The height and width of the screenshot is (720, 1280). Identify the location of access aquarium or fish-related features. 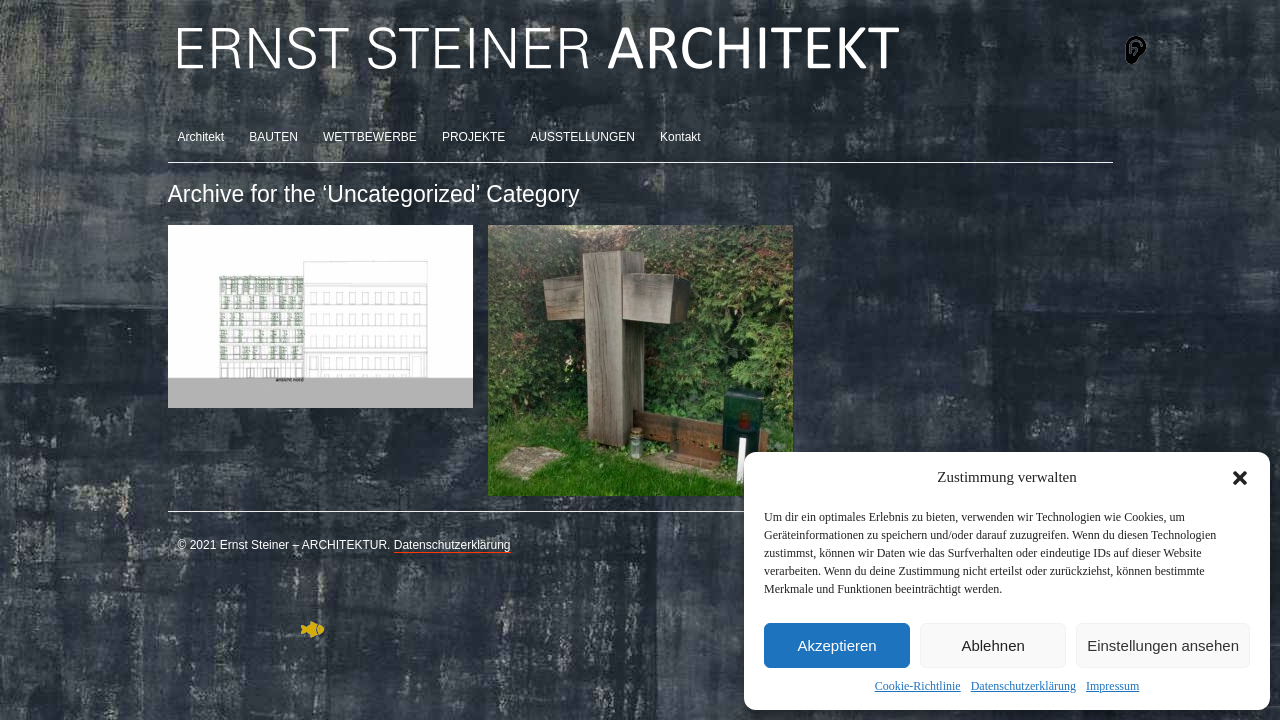
(312, 629).